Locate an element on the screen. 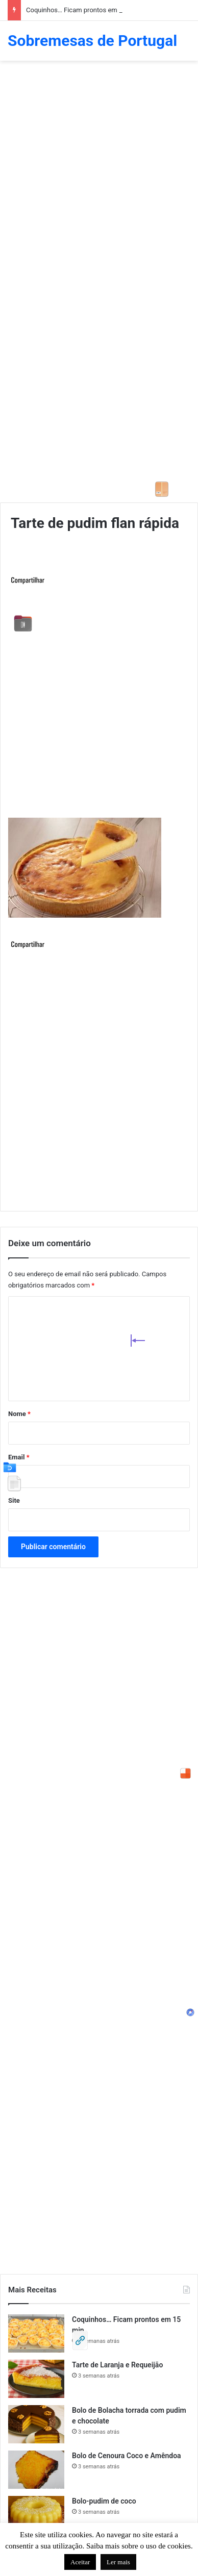  switch to the top-left workspace is located at coordinates (185, 1773).